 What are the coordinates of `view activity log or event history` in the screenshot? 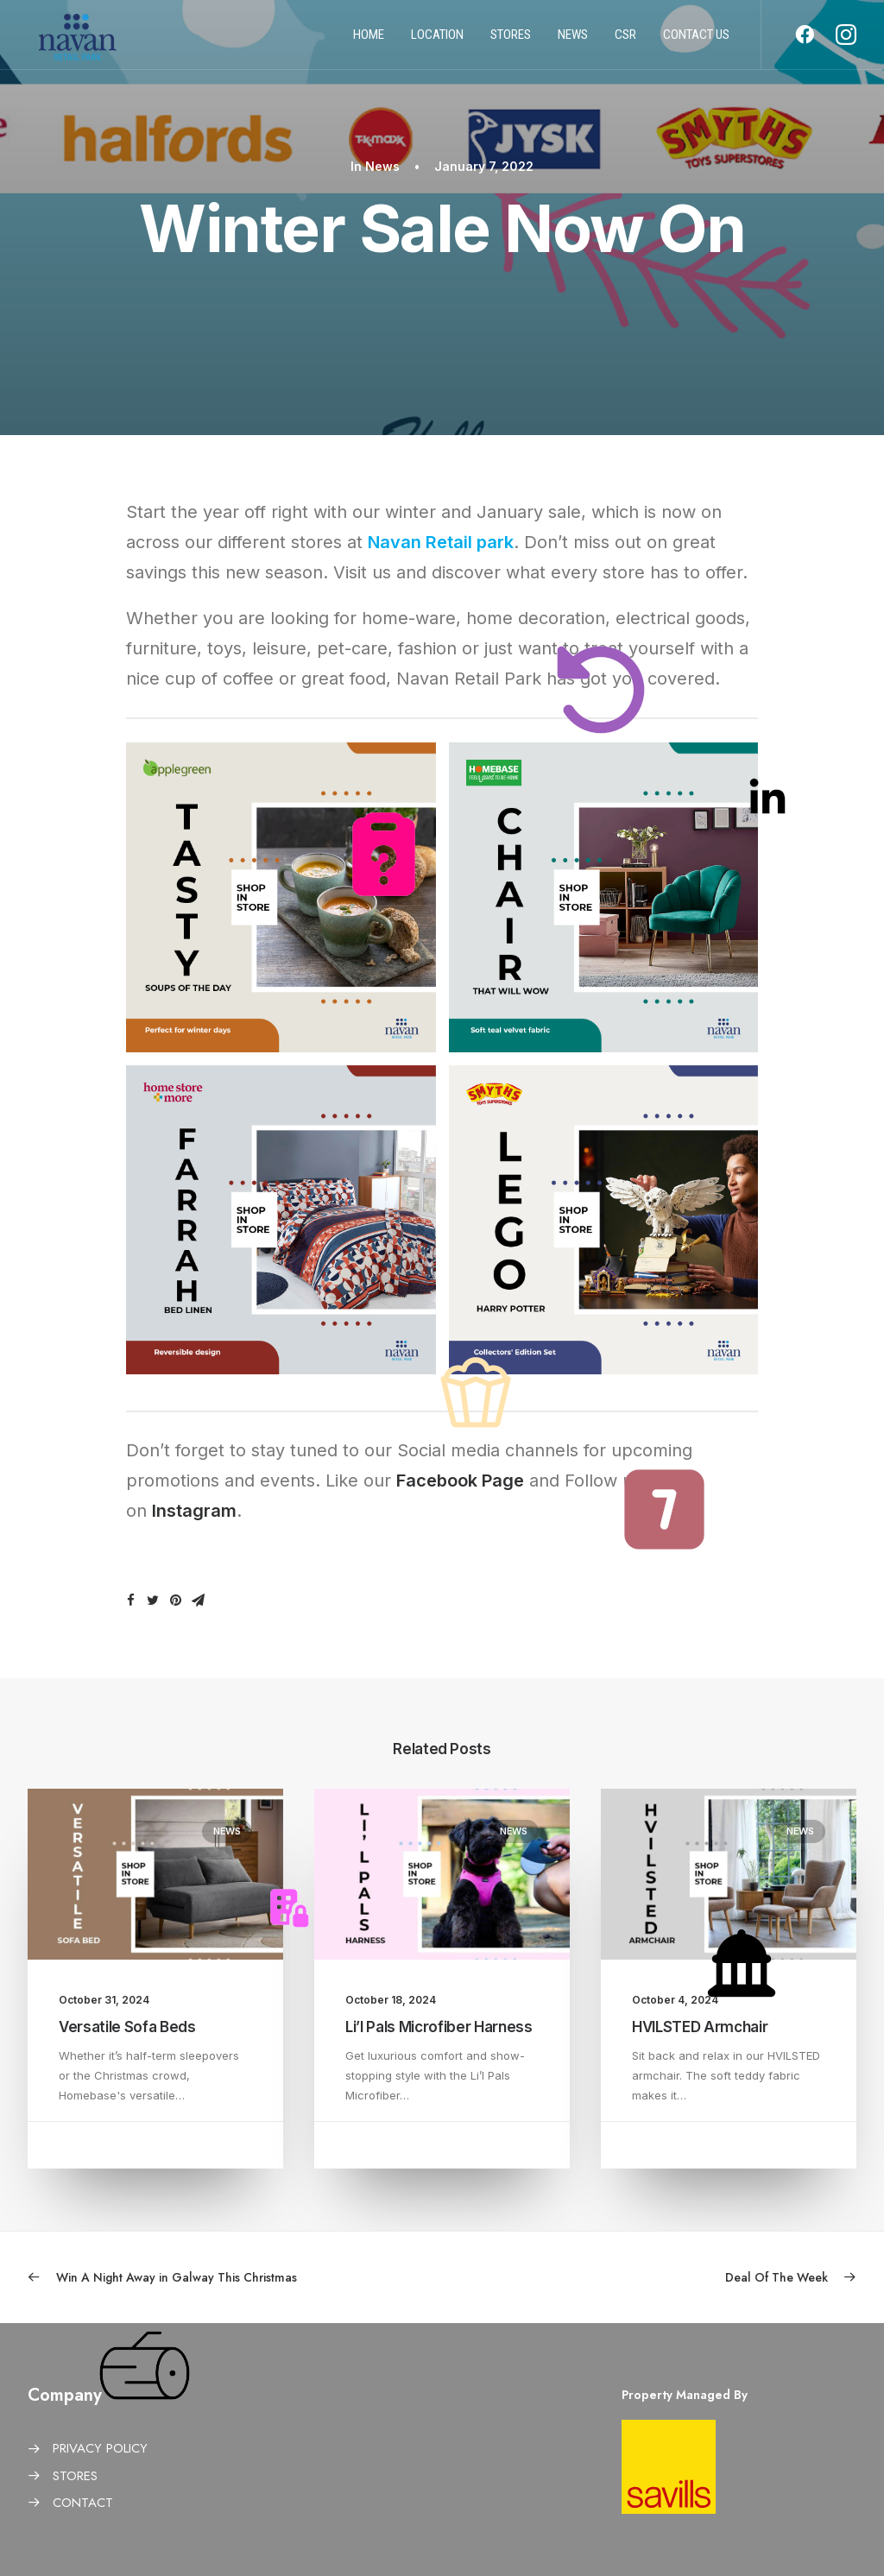 It's located at (144, 2370).